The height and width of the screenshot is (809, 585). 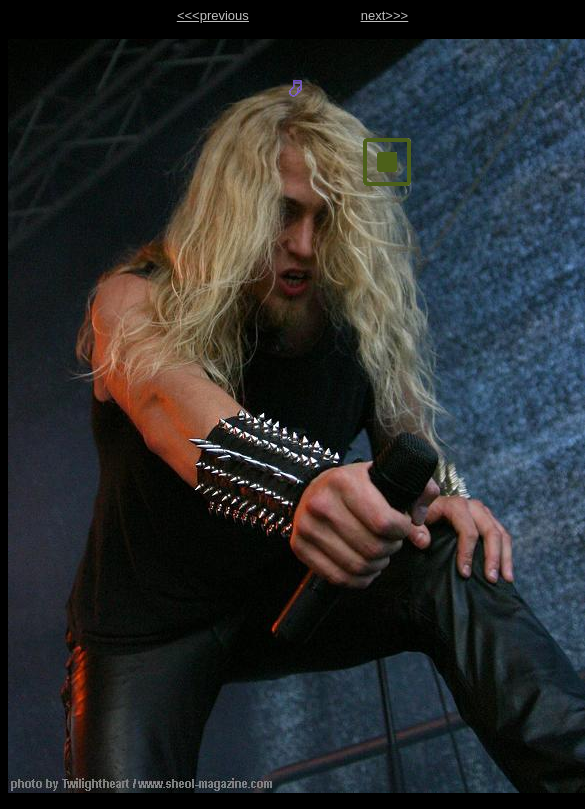 I want to click on stop or halt media playback, so click(x=387, y=162).